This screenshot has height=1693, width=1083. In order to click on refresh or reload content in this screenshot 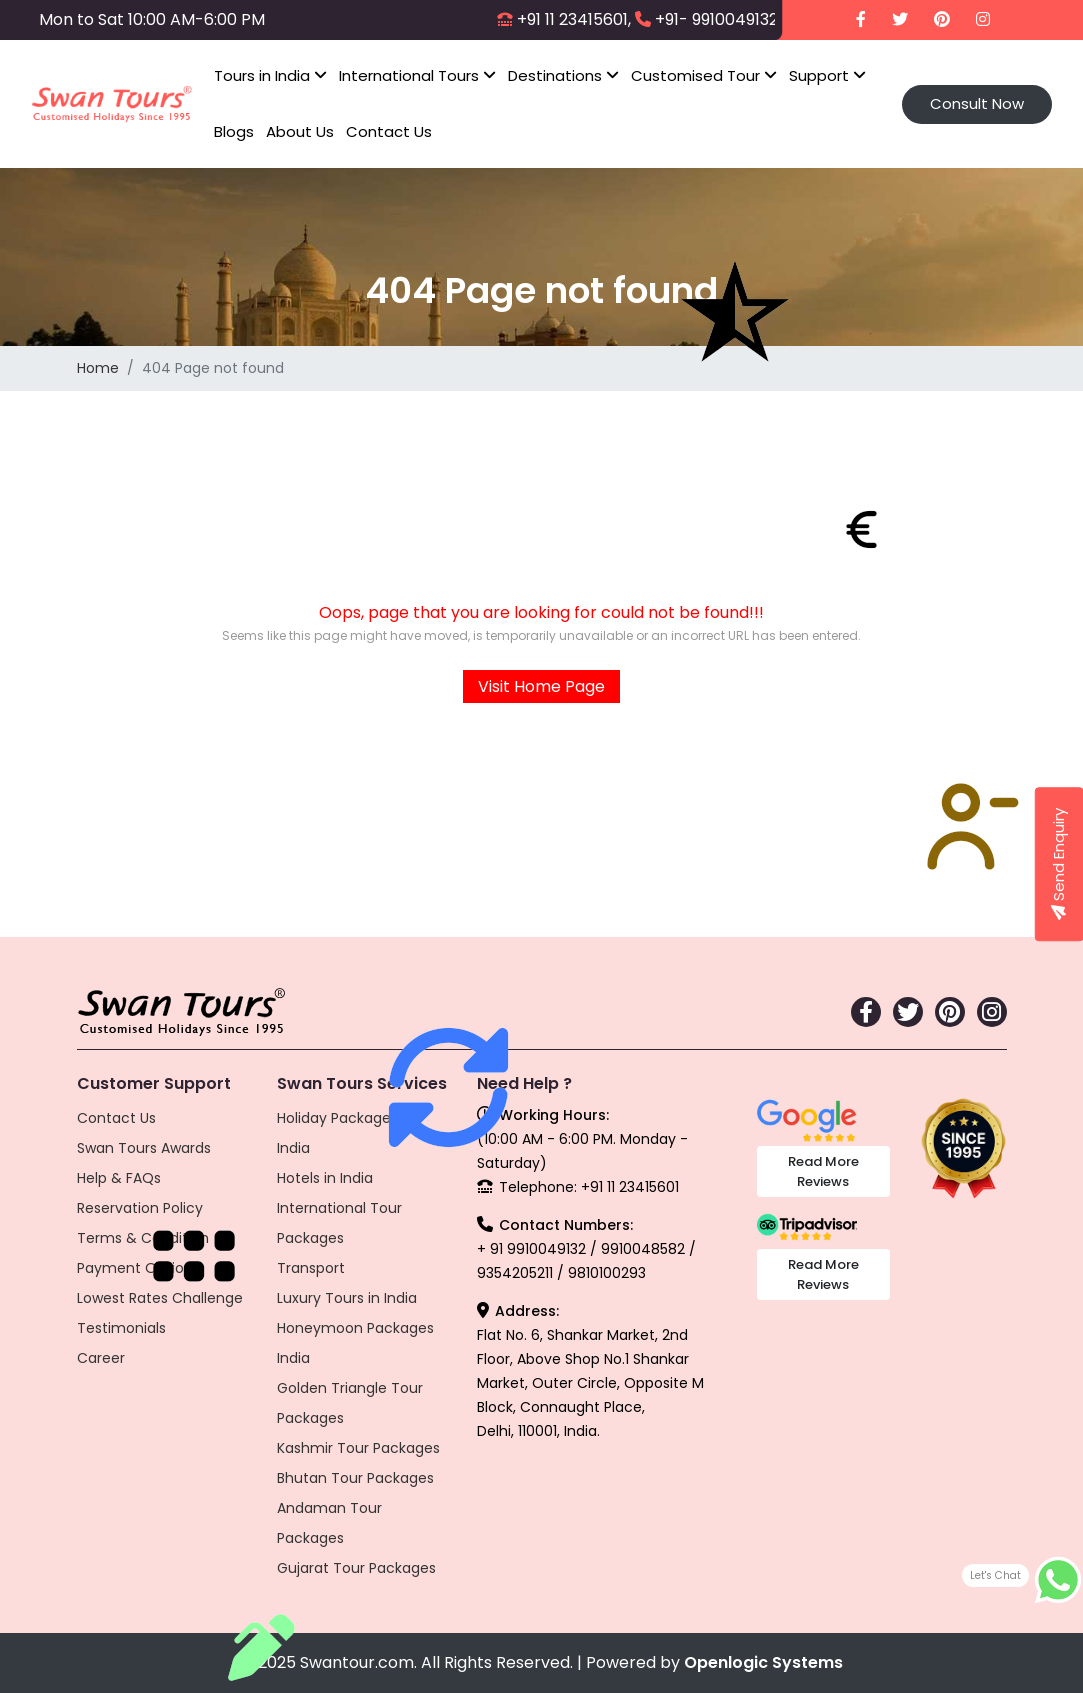, I will do `click(448, 1087)`.